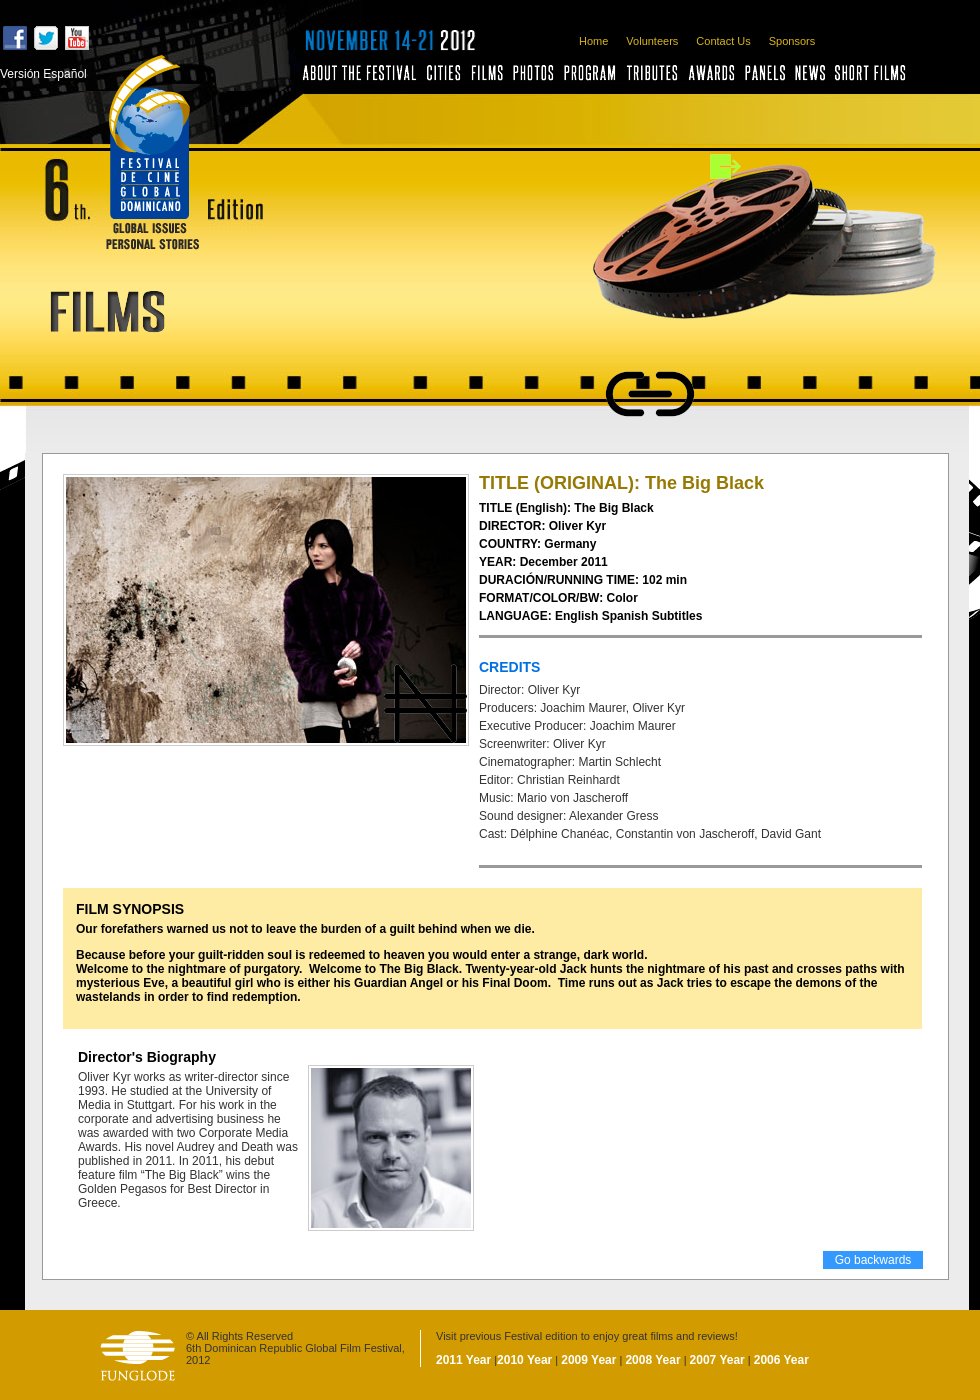  I want to click on copy or share a link, so click(650, 394).